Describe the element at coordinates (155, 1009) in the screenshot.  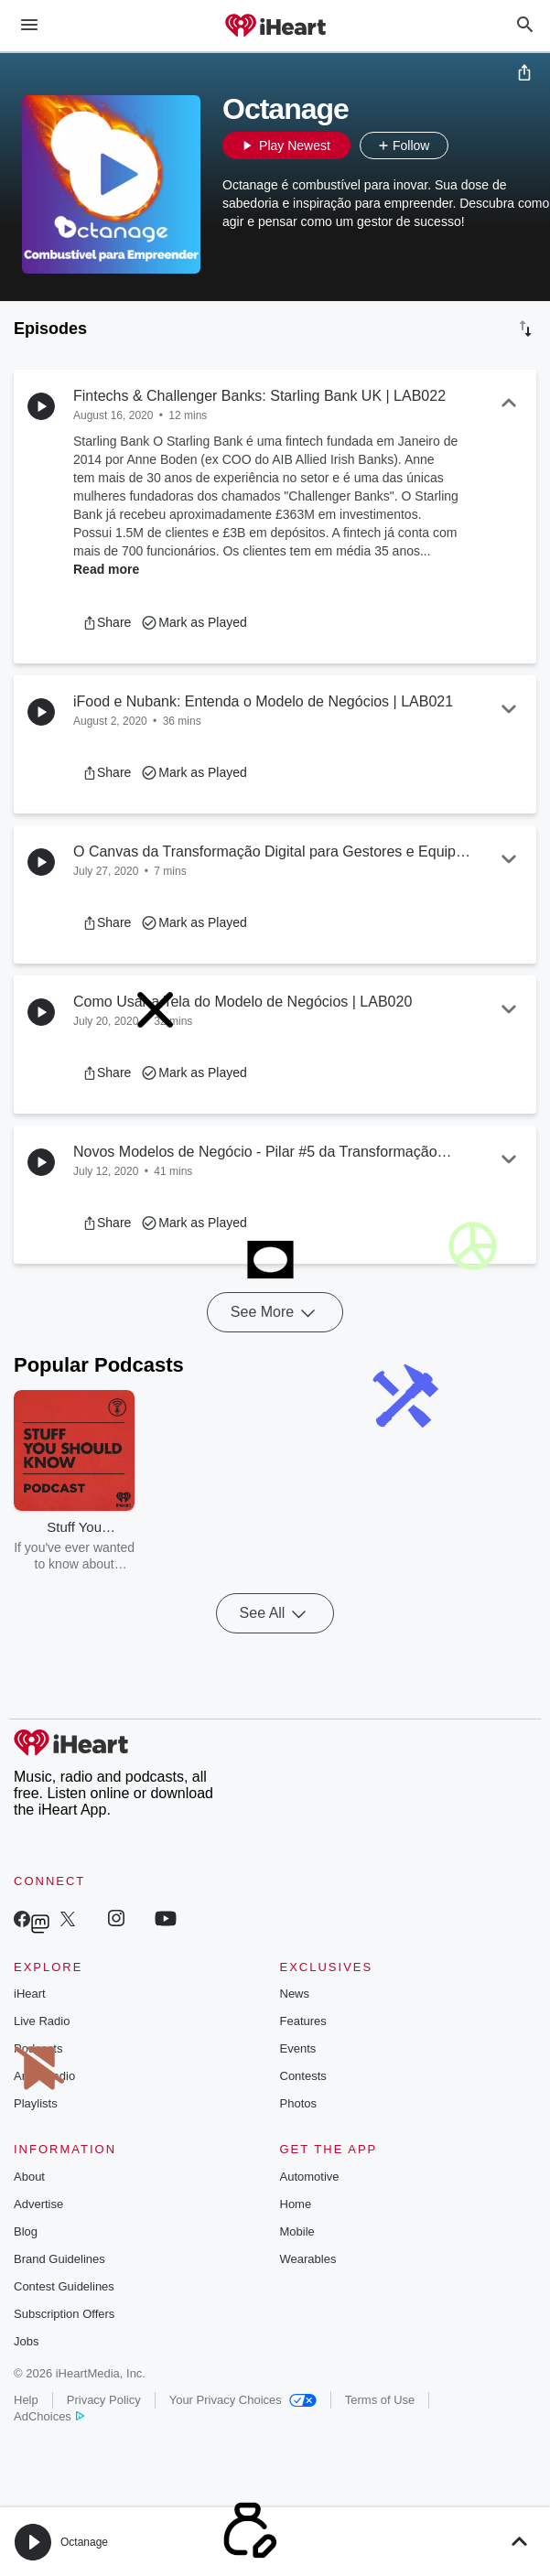
I see `close a window or dialog` at that location.